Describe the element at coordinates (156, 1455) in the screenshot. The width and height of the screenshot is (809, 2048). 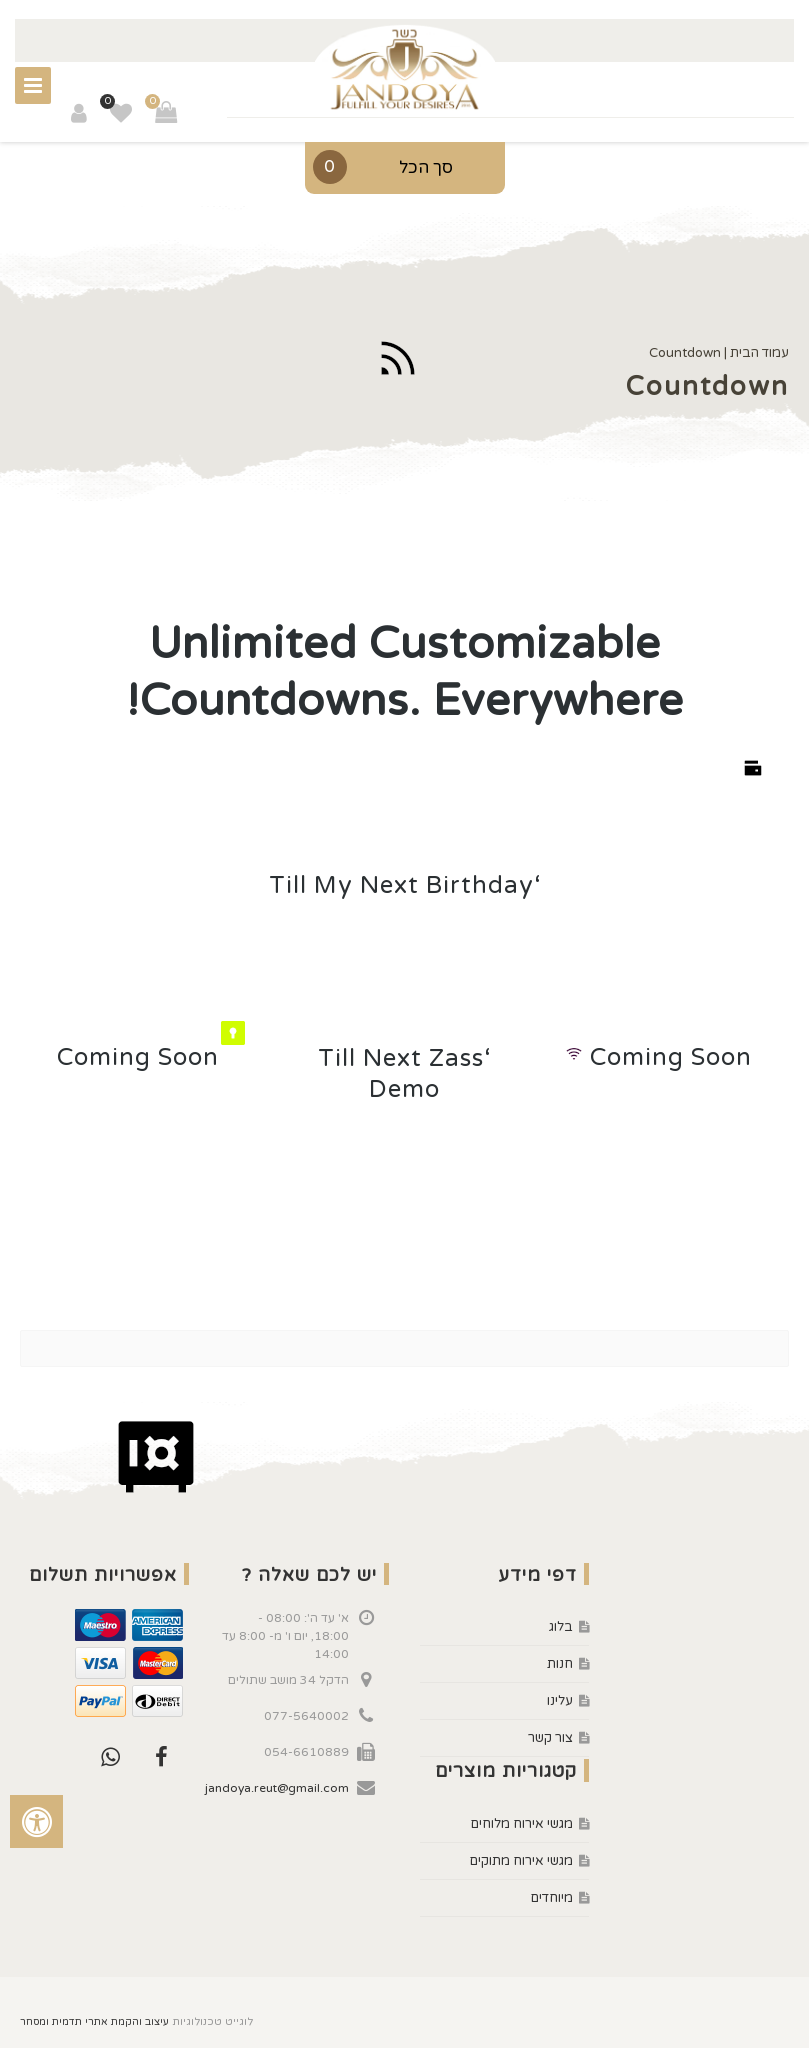
I see `access secure storage or vault` at that location.